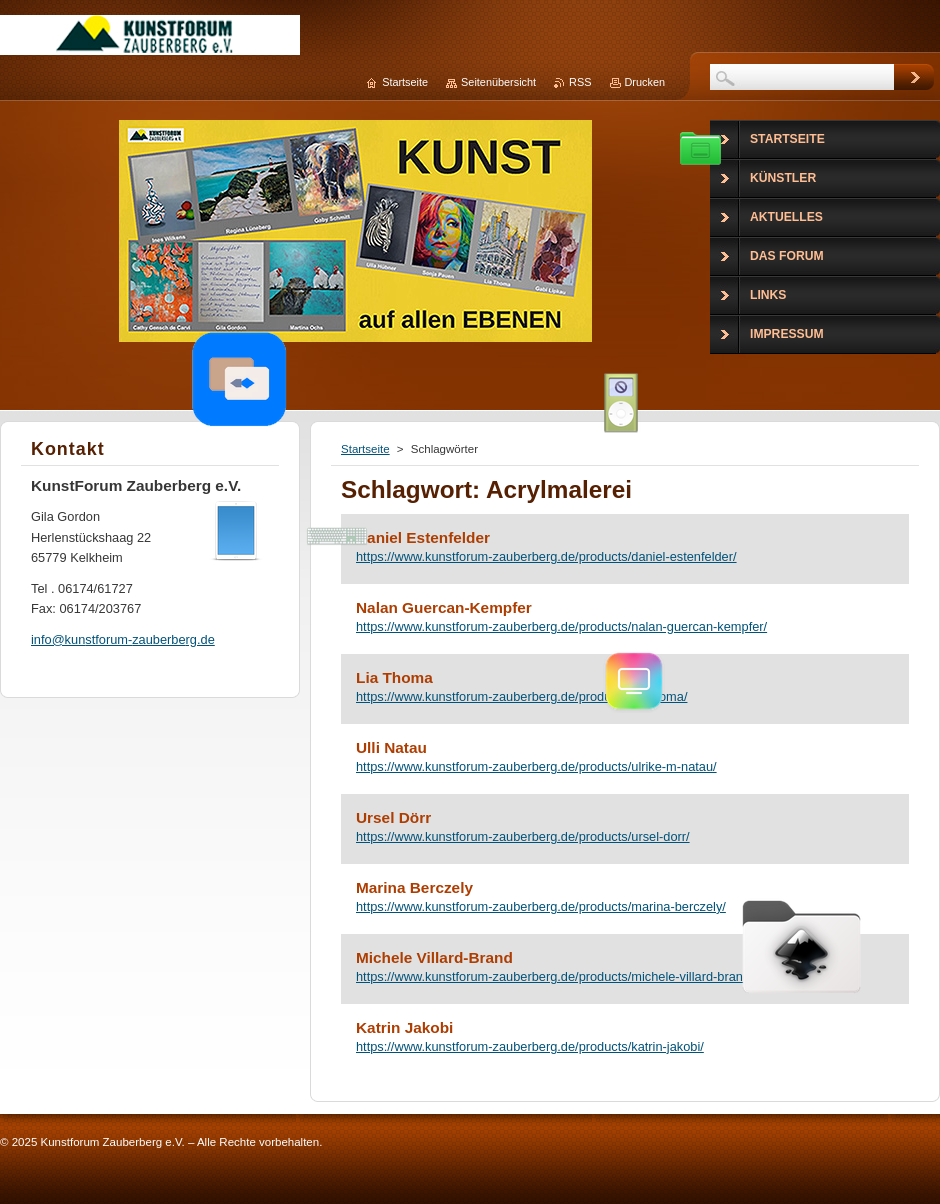 Image resolution: width=940 pixels, height=1204 pixels. I want to click on open display color preferences, so click(634, 682).